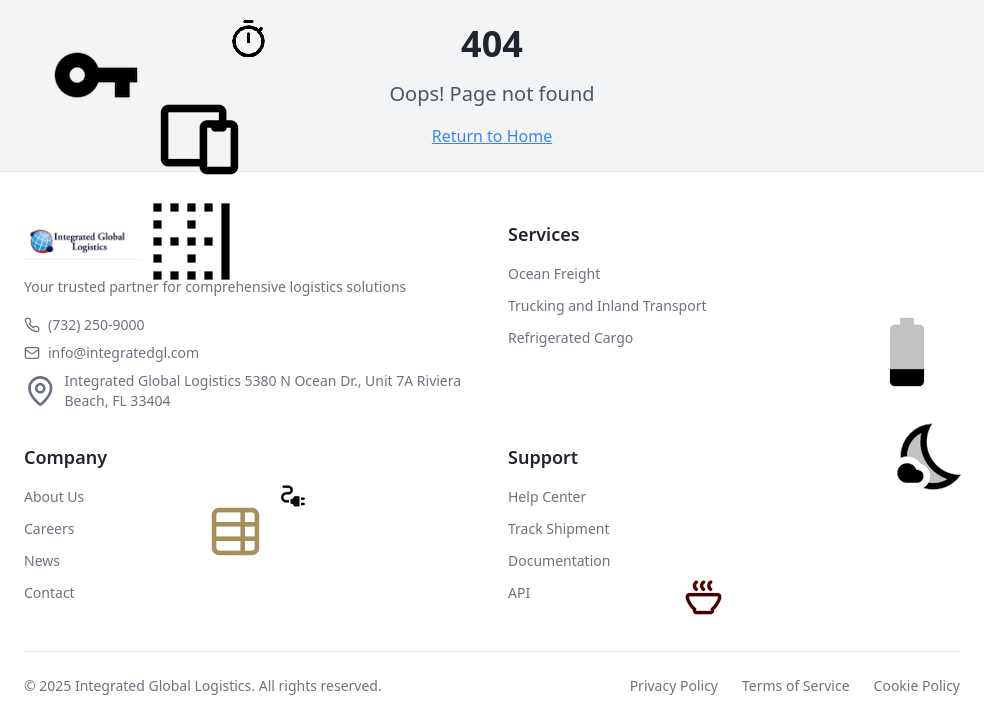 The width and height of the screenshot is (984, 720). Describe the element at coordinates (191, 241) in the screenshot. I see `apply border to the right side of a cell or element` at that location.